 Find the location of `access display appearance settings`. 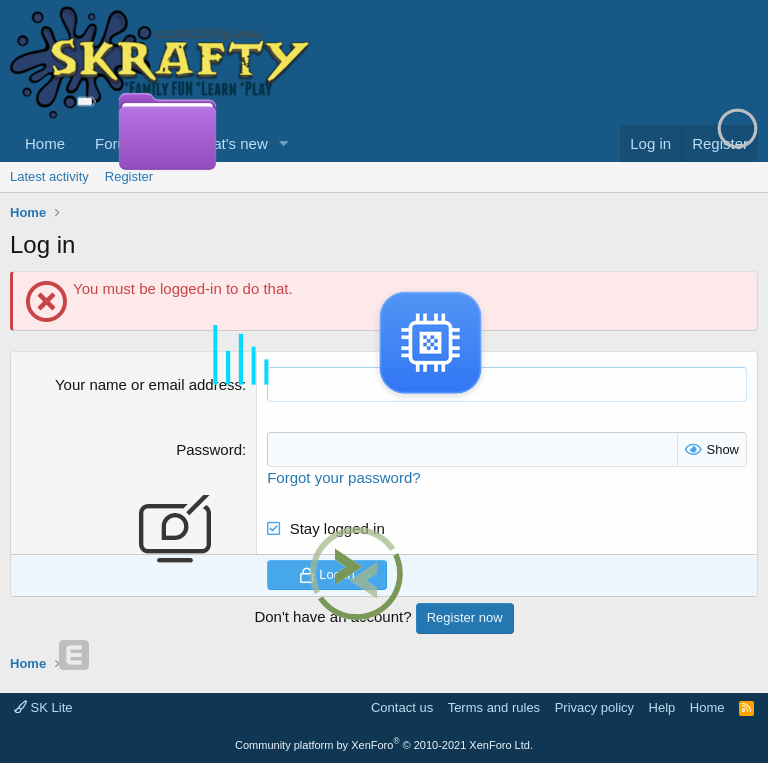

access display appearance settings is located at coordinates (175, 531).